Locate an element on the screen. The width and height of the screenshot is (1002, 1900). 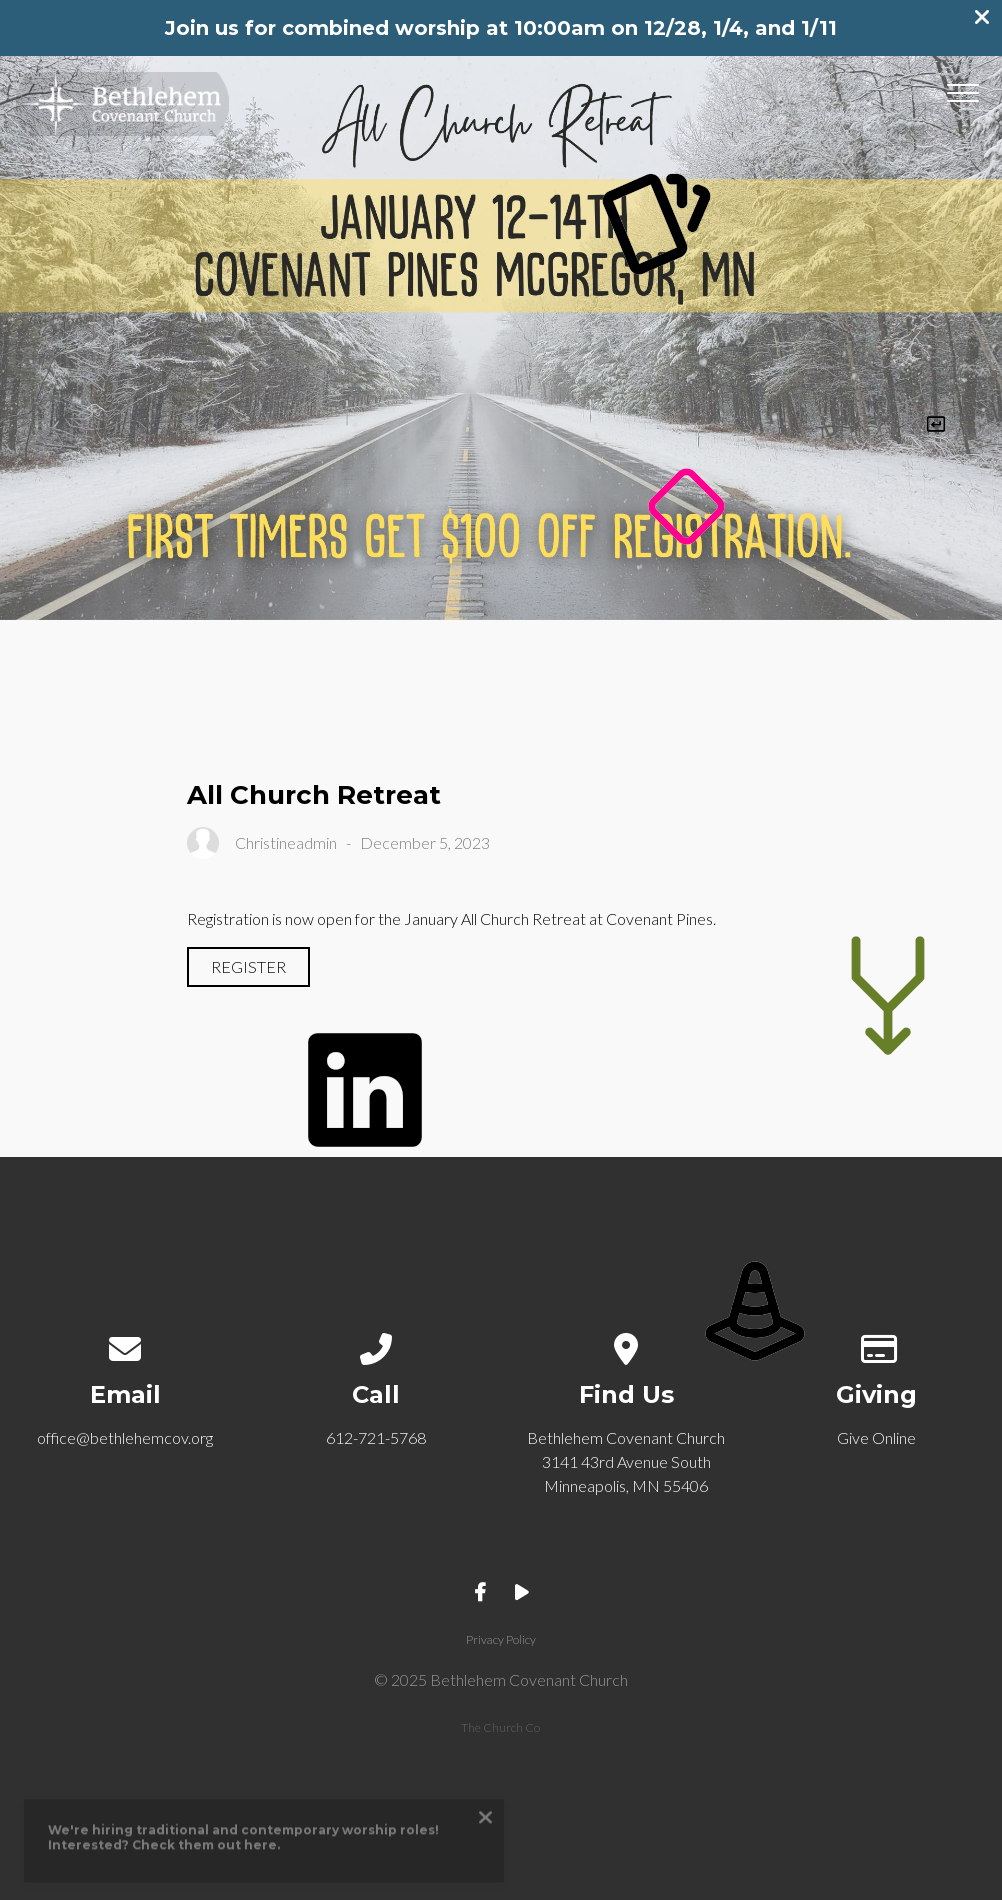
connect with LinkedIn is located at coordinates (365, 1090).